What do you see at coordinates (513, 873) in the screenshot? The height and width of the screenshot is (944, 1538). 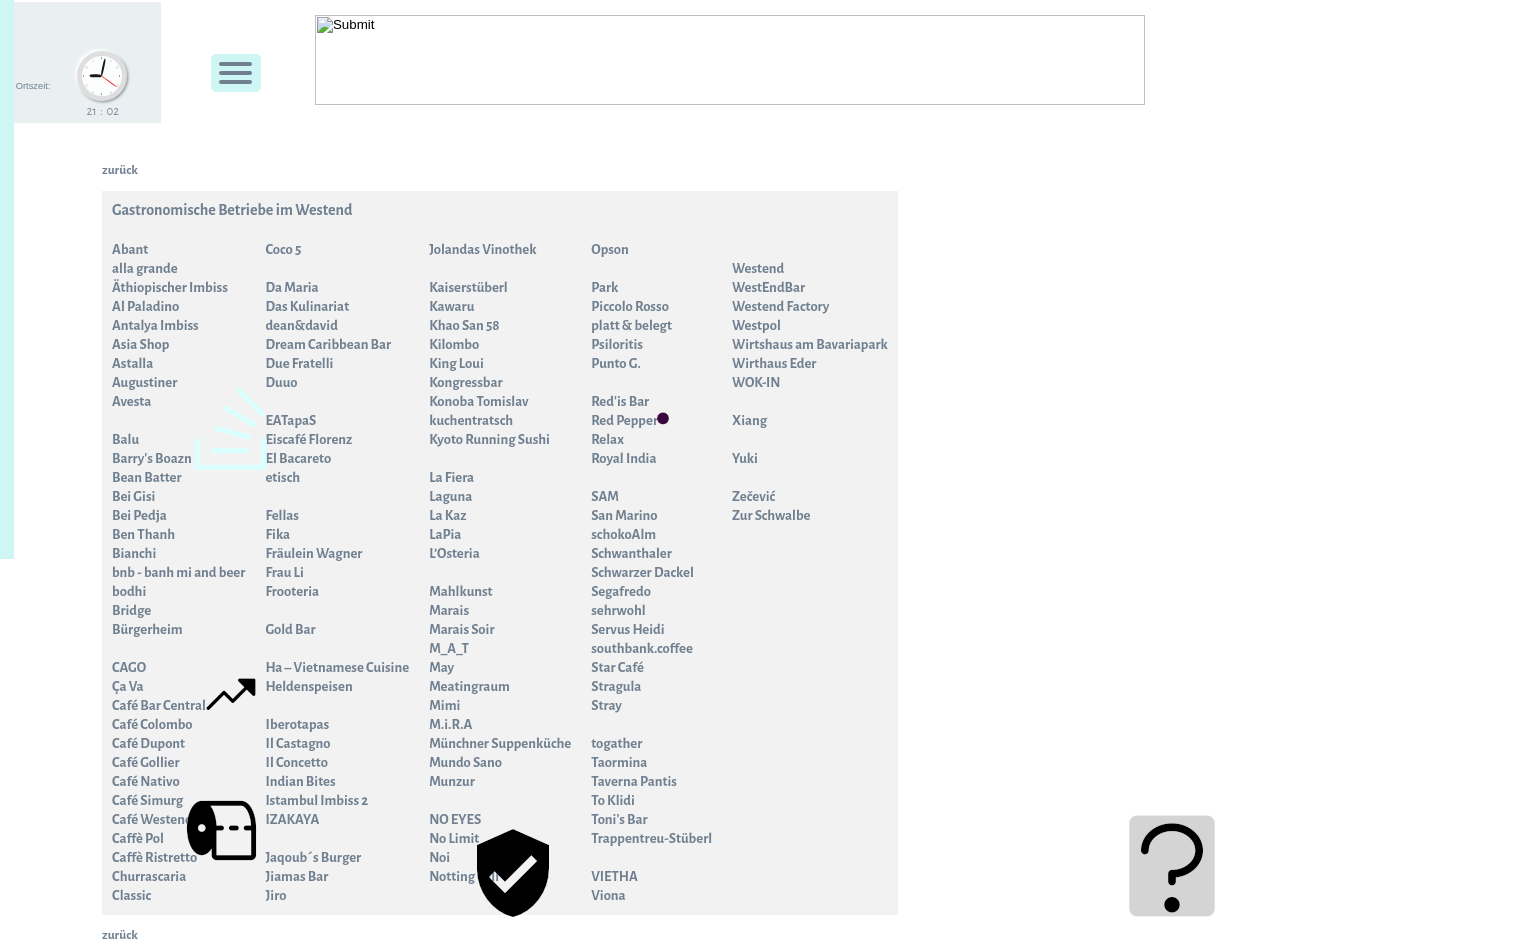 I see `indicates a verified or trusted user account` at bounding box center [513, 873].